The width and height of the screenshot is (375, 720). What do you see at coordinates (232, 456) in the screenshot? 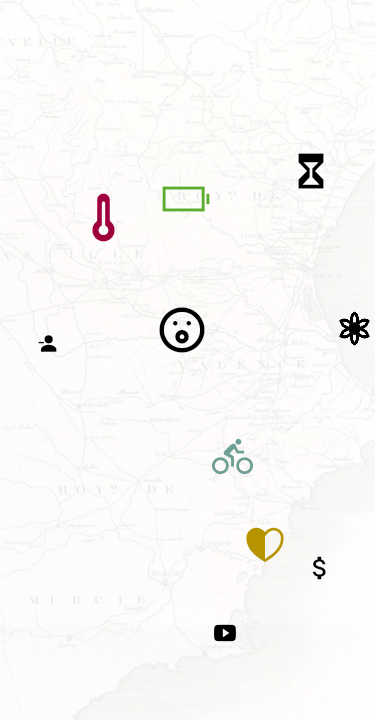
I see `access bike-related features or cycling mode` at bounding box center [232, 456].